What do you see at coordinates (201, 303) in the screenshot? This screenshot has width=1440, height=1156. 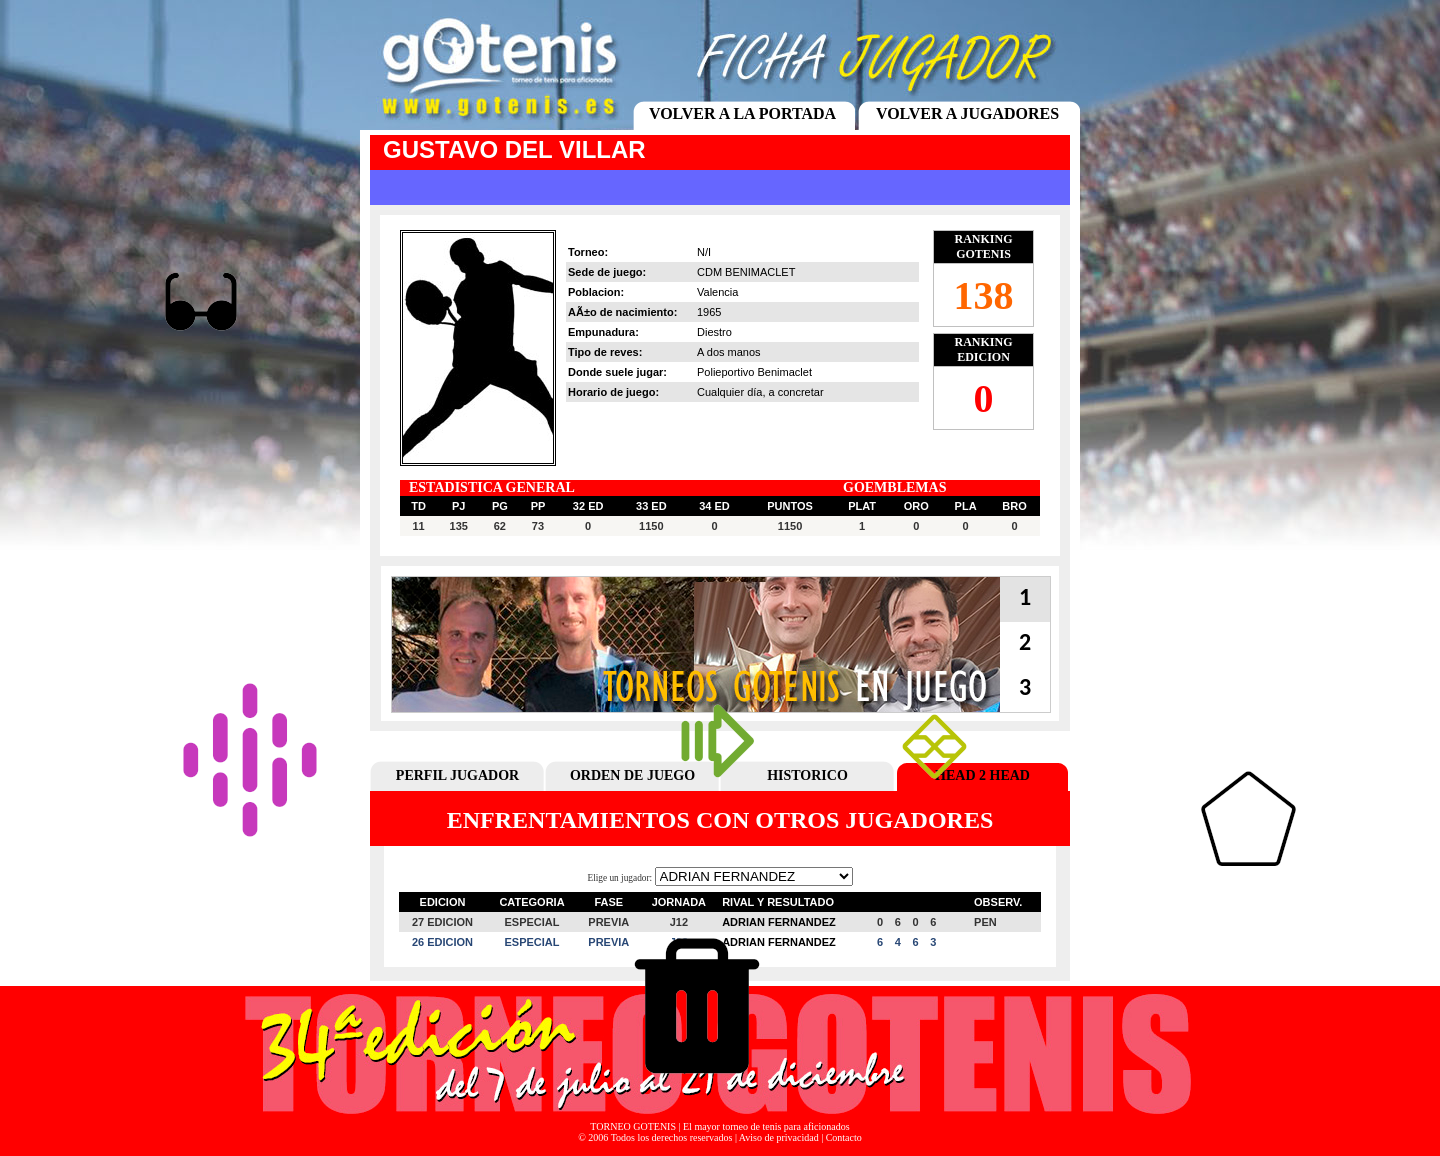 I see `enable reading mode or accessibility features` at bounding box center [201, 303].